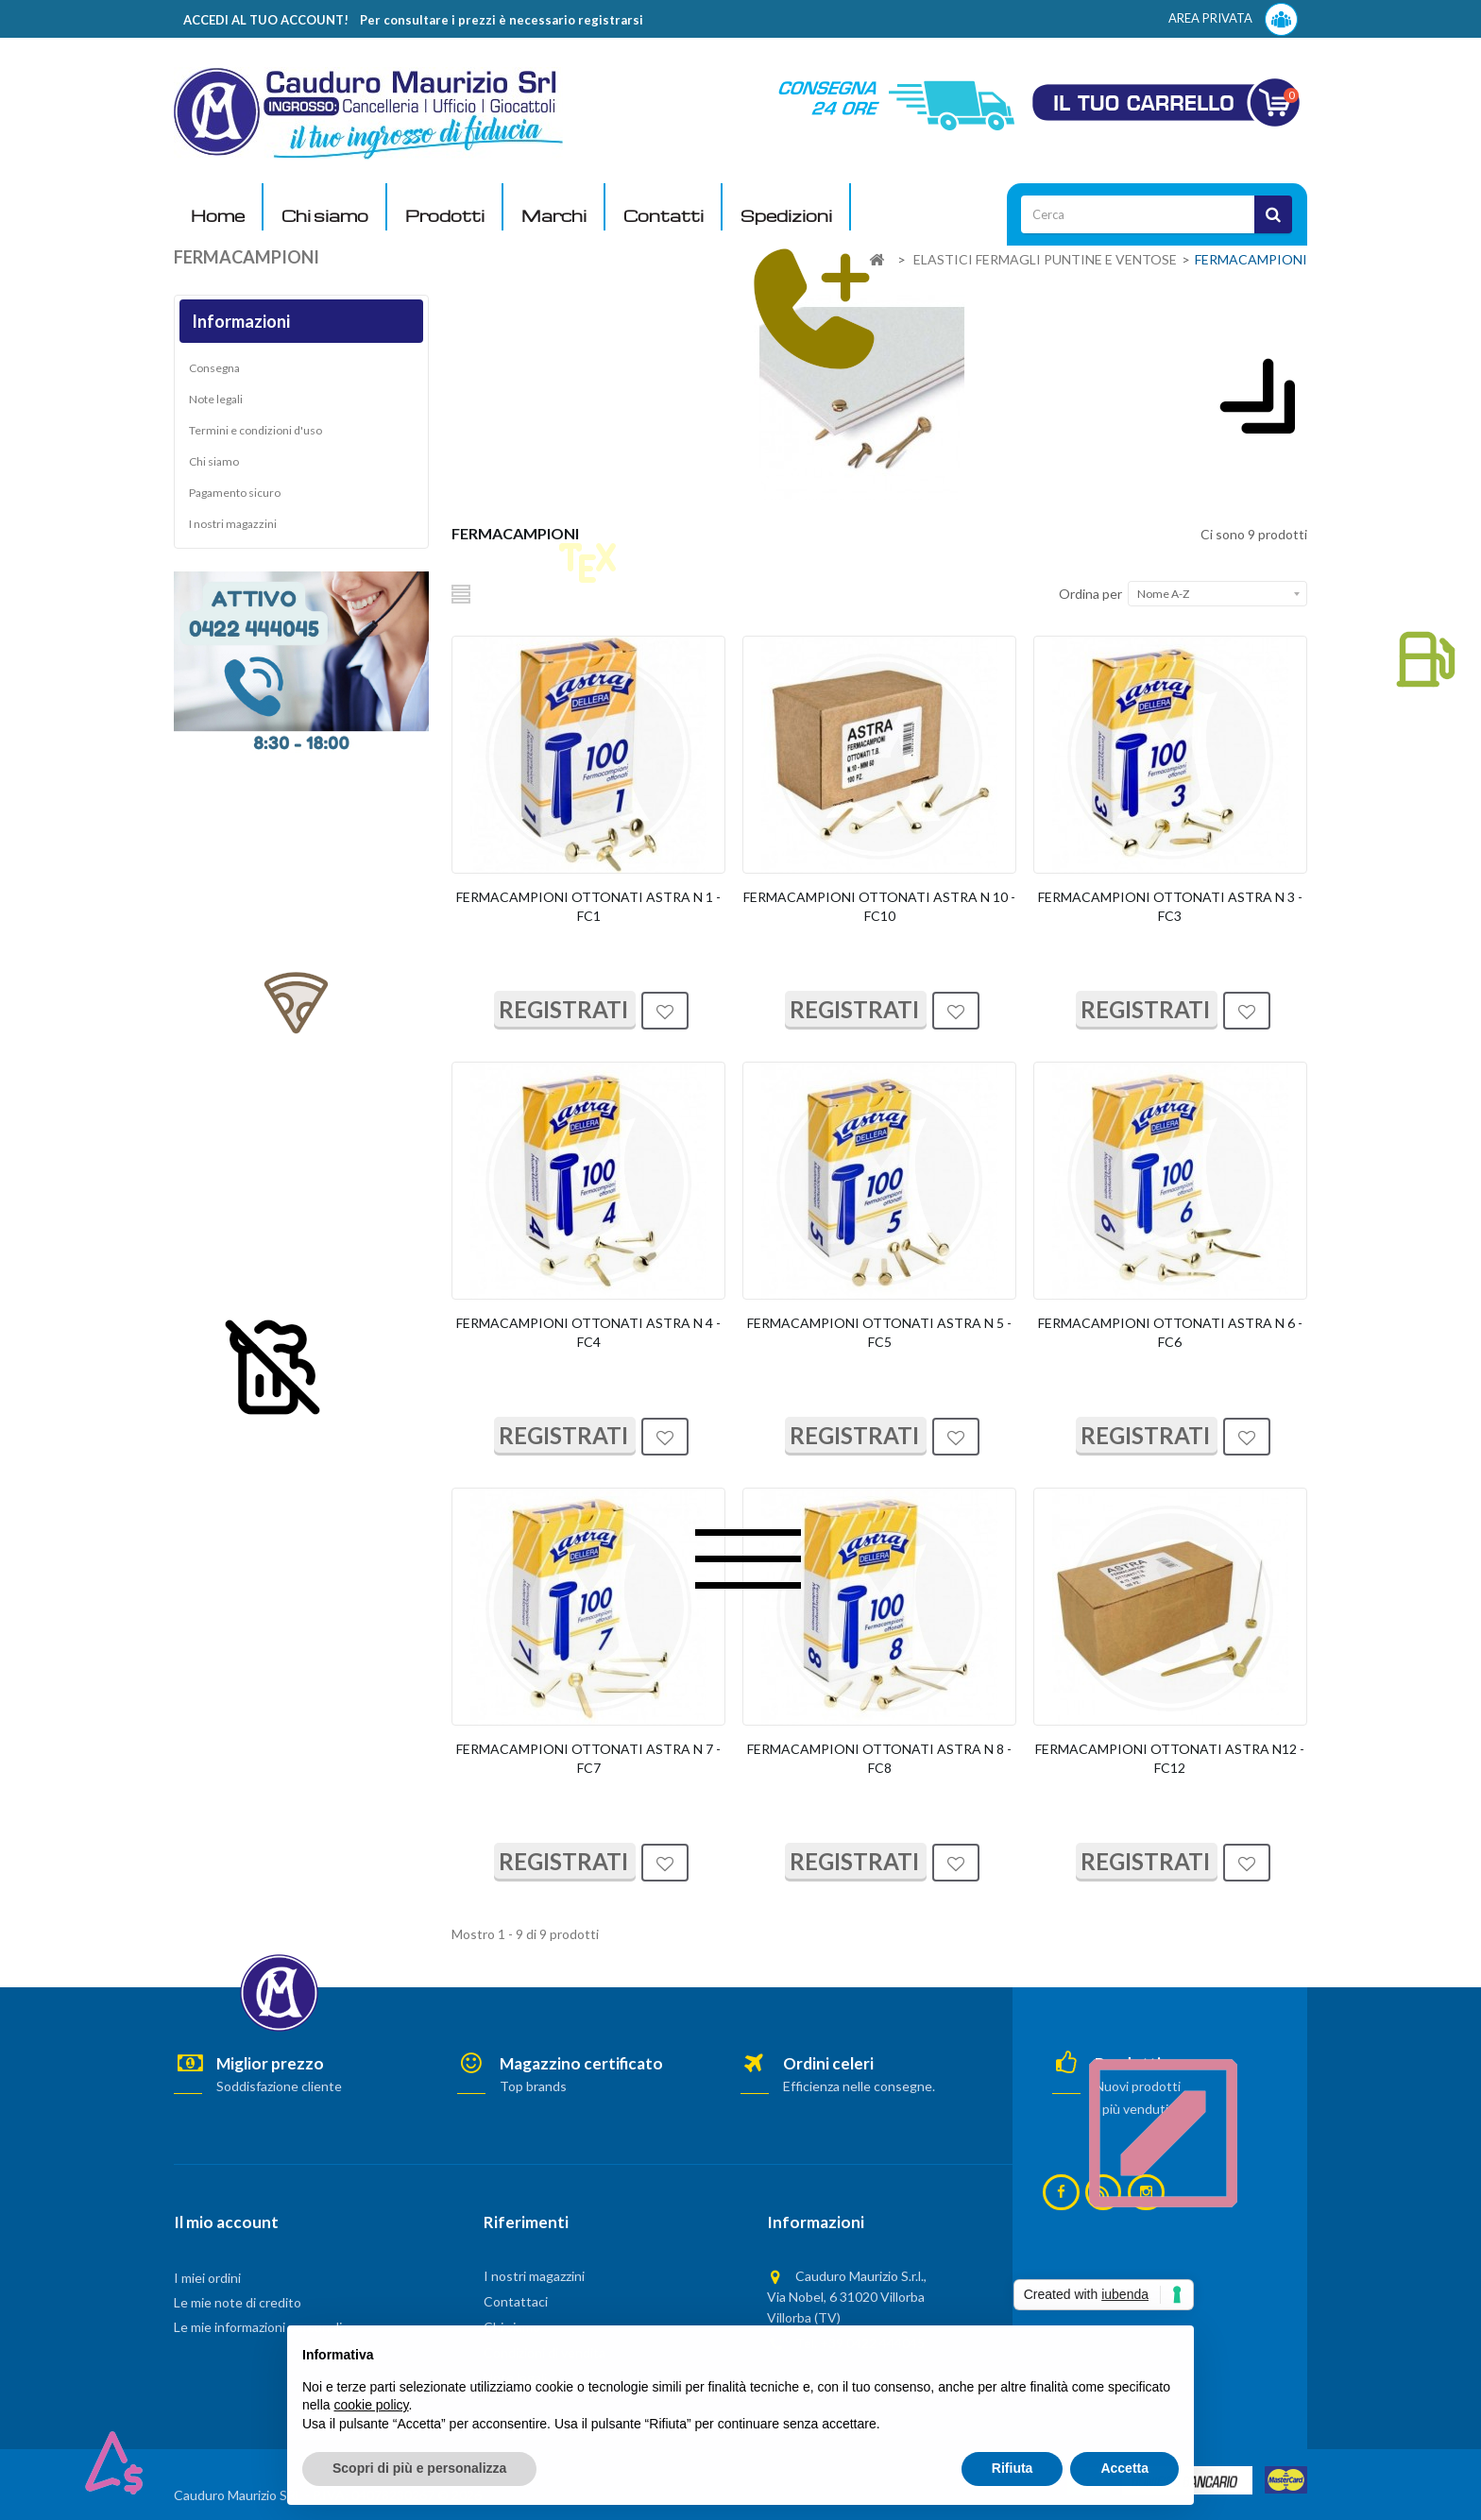 The image size is (1481, 2520). What do you see at coordinates (748, 1556) in the screenshot?
I see `open navigation menu` at bounding box center [748, 1556].